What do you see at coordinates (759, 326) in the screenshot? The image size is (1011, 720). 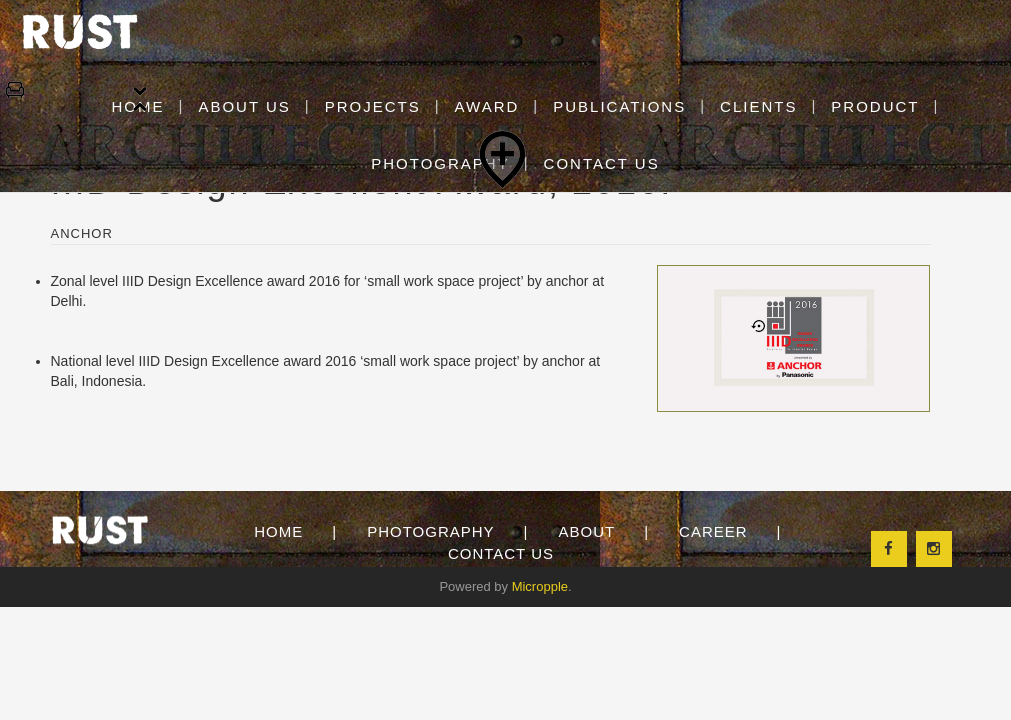 I see `restore settings to a previous backup` at bounding box center [759, 326].